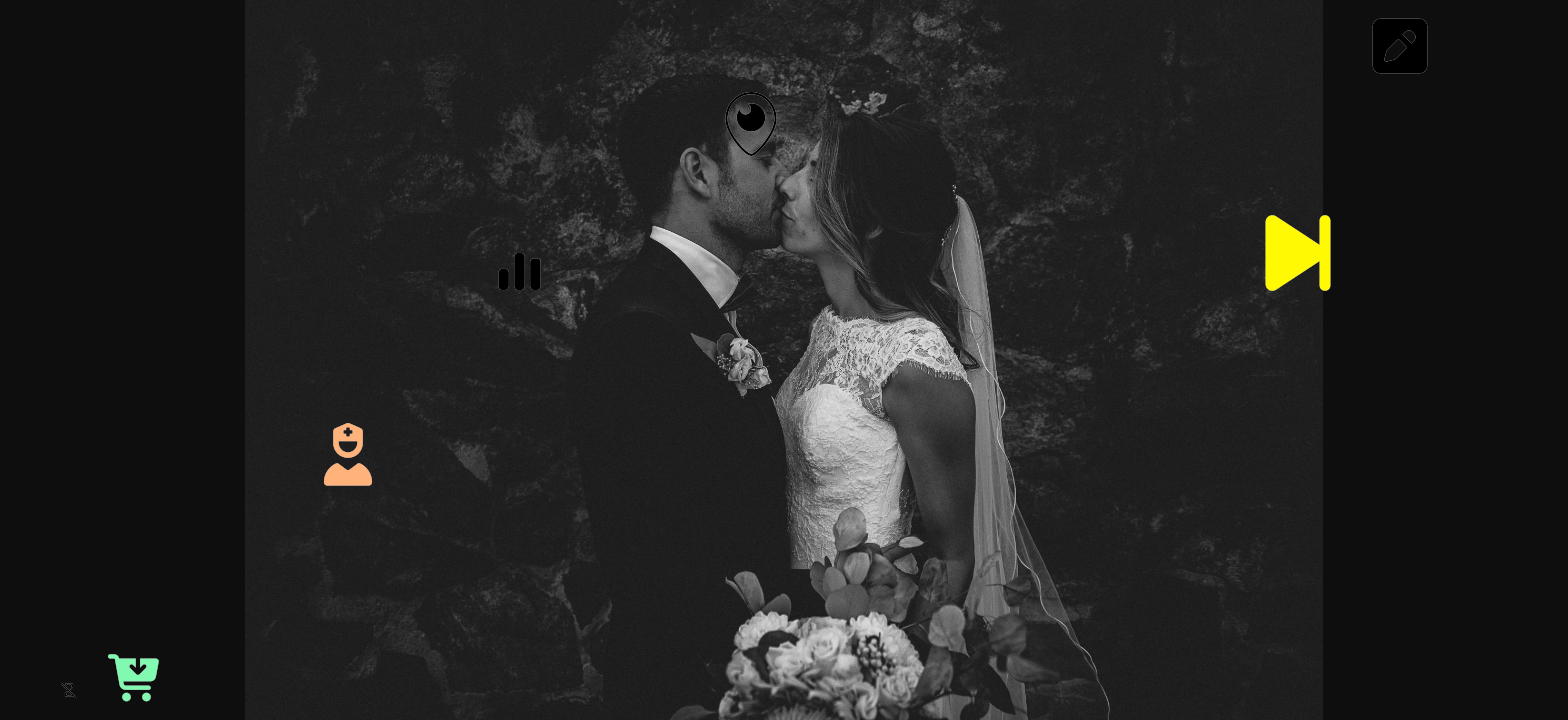 This screenshot has height=720, width=1568. What do you see at coordinates (519, 271) in the screenshot?
I see `view analytics or statistics` at bounding box center [519, 271].